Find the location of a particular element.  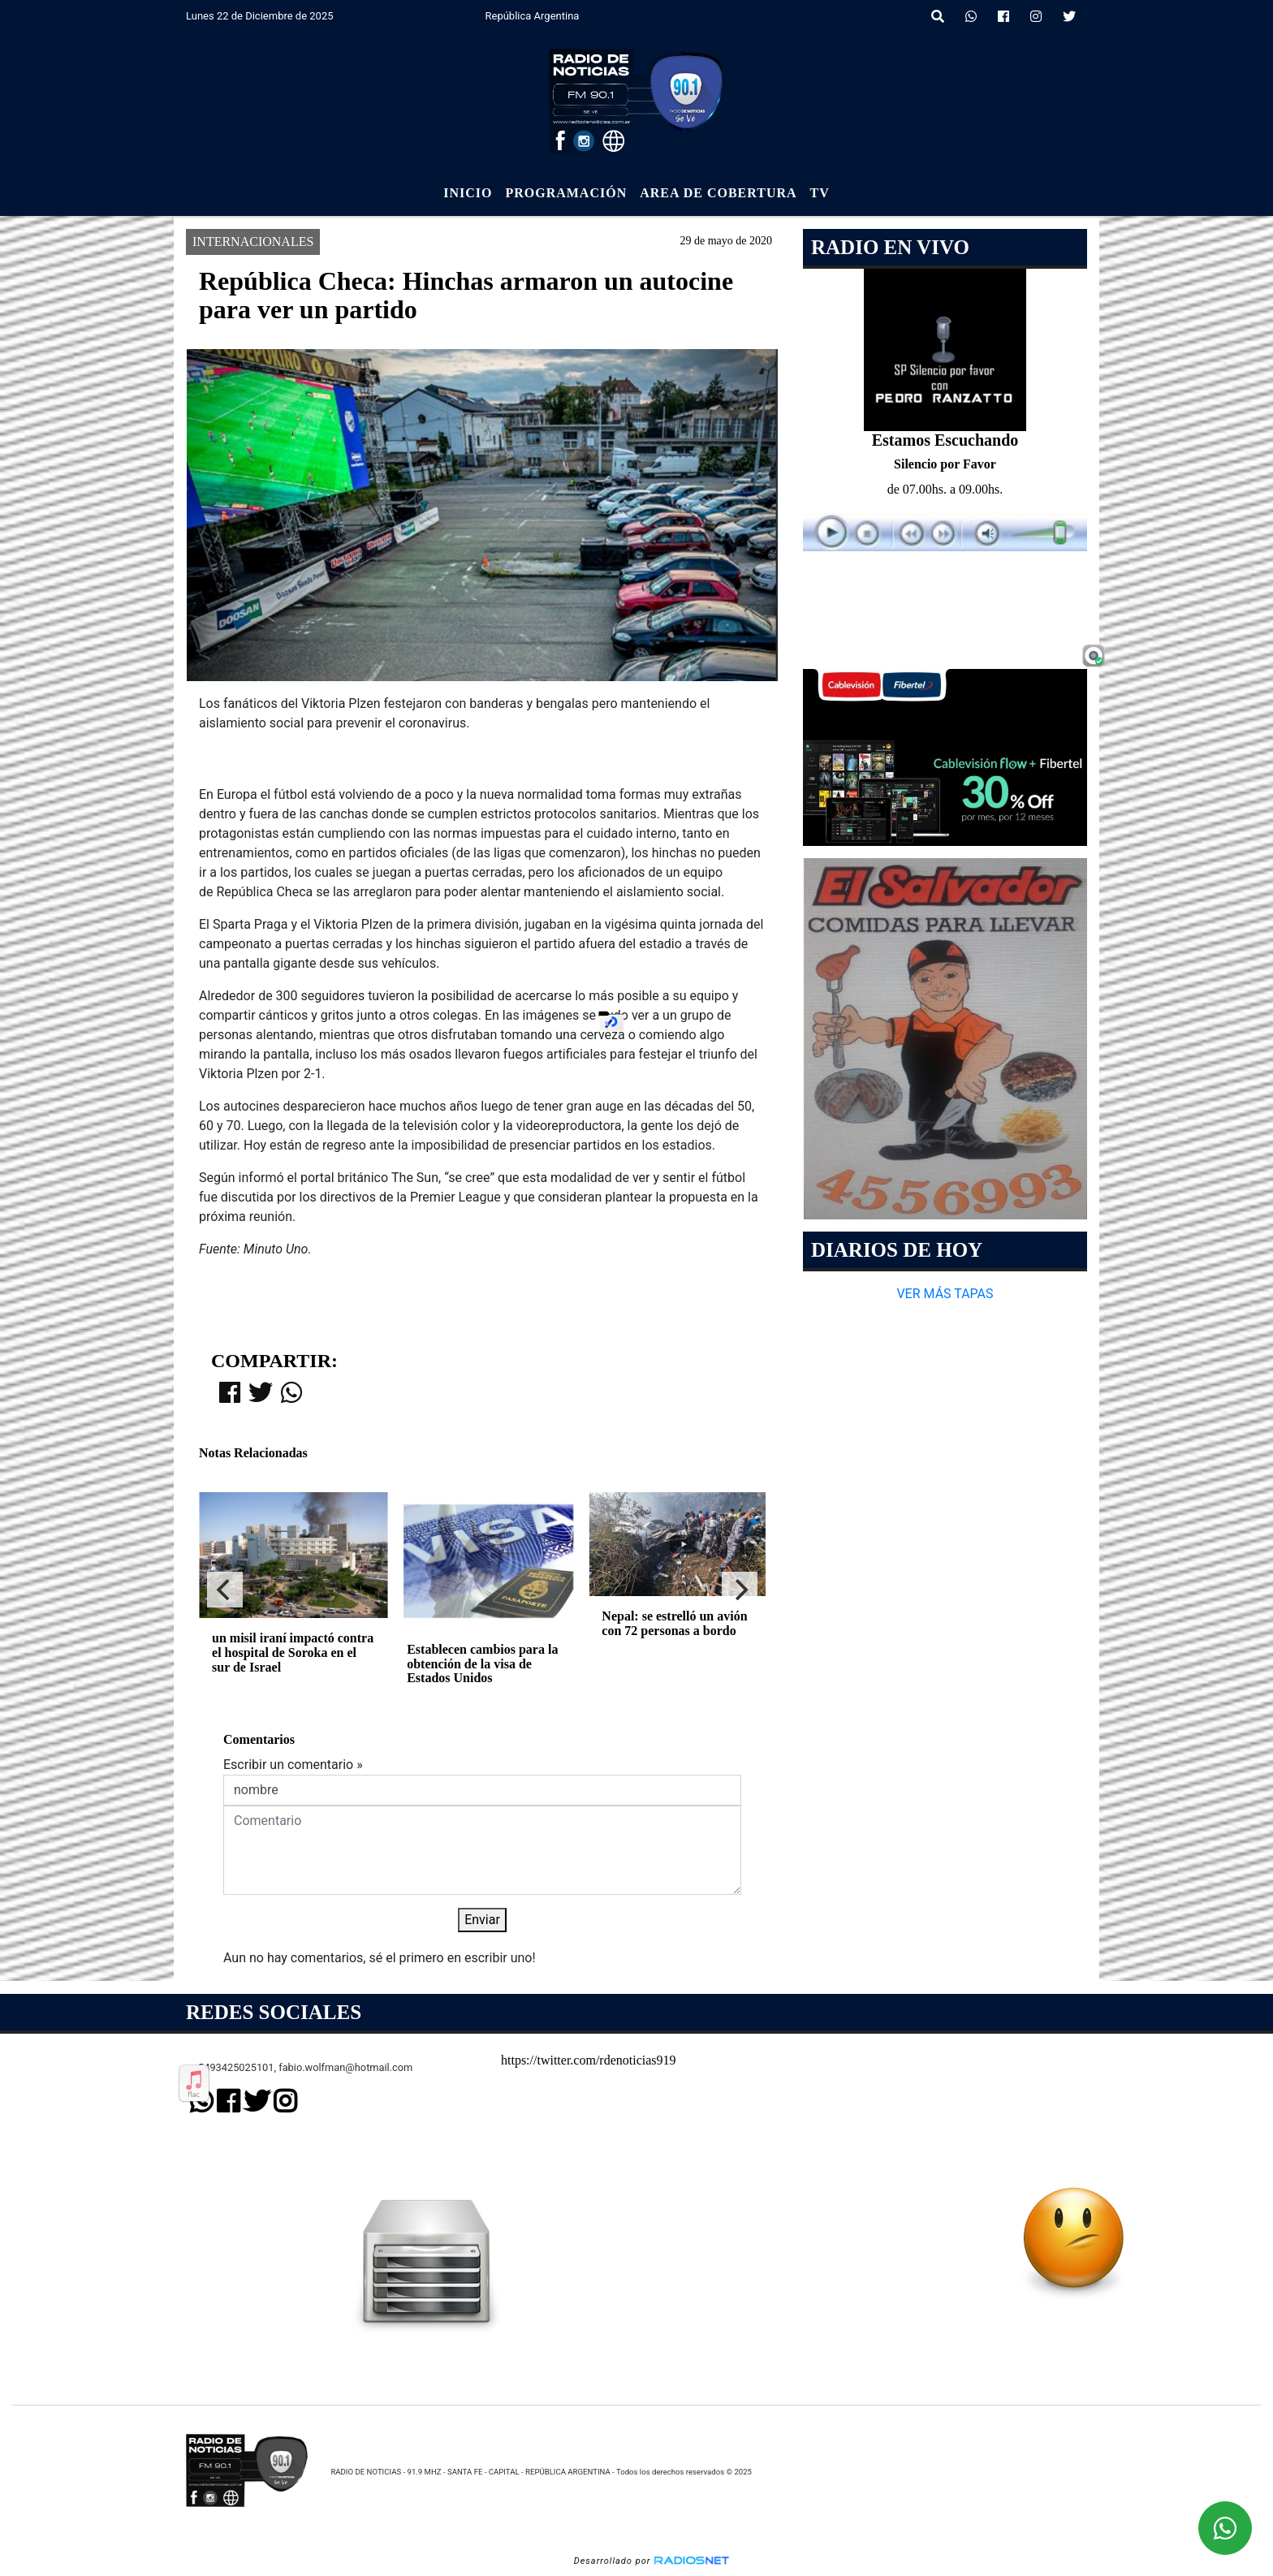

folder containing files currently being processed is located at coordinates (611, 1021).